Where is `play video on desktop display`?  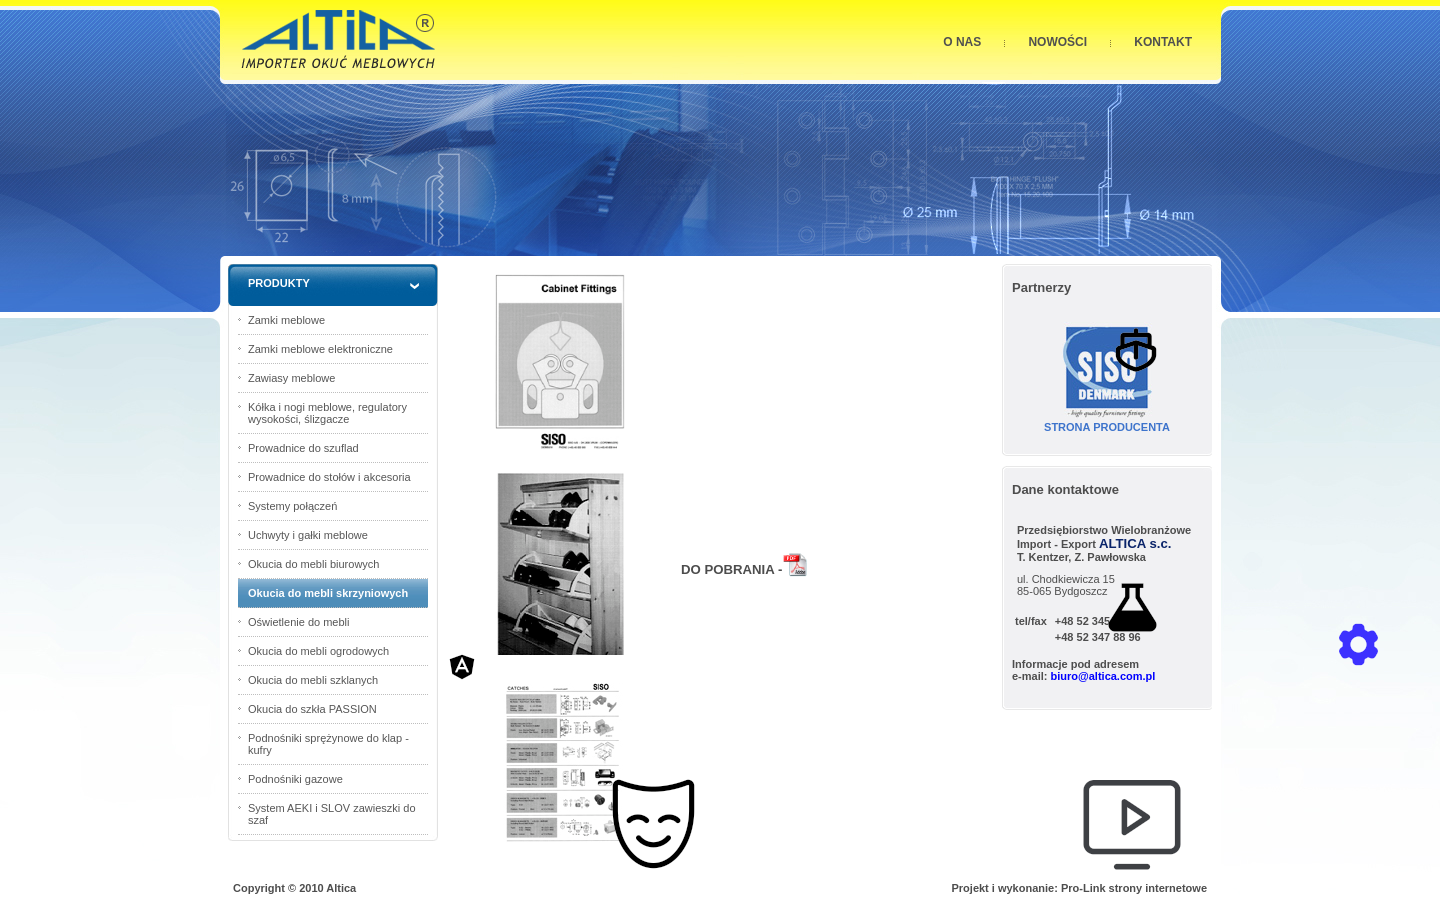
play video on desktop display is located at coordinates (1132, 821).